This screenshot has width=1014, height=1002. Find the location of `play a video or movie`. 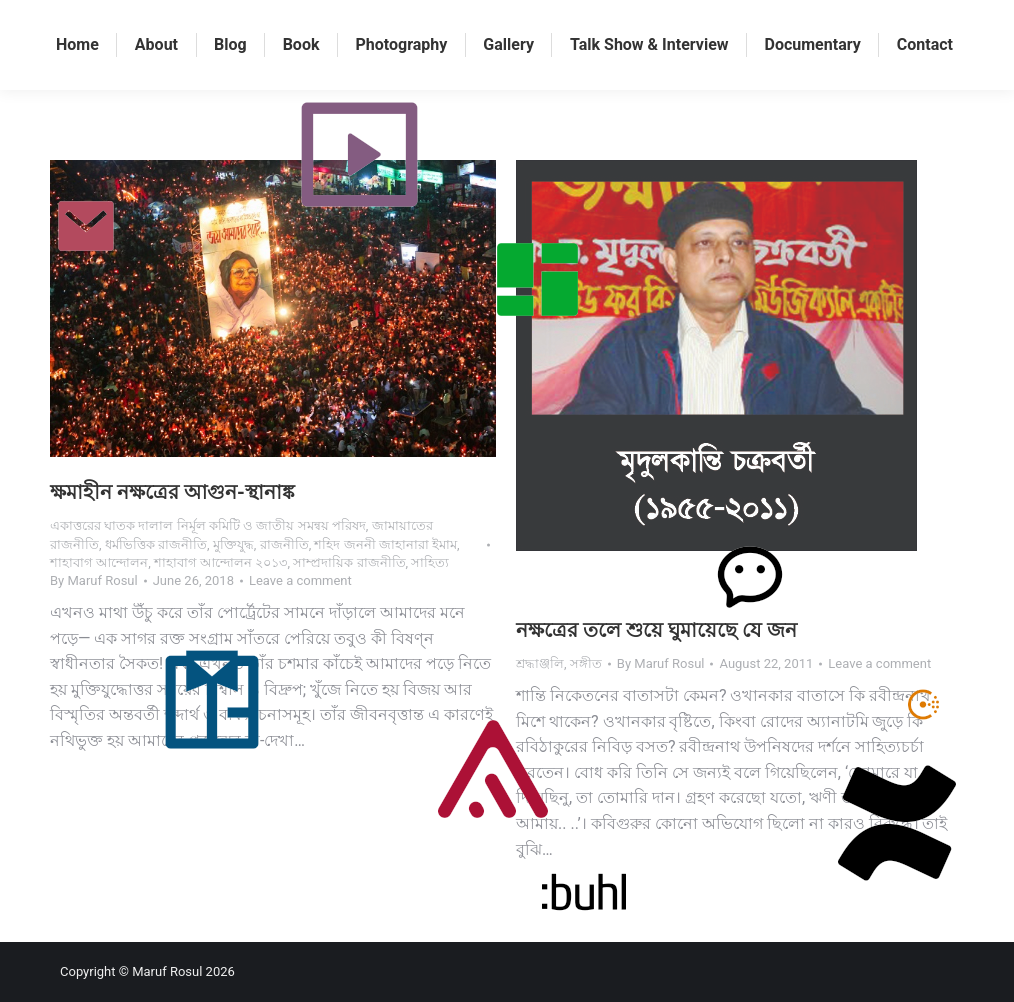

play a video or movie is located at coordinates (359, 154).